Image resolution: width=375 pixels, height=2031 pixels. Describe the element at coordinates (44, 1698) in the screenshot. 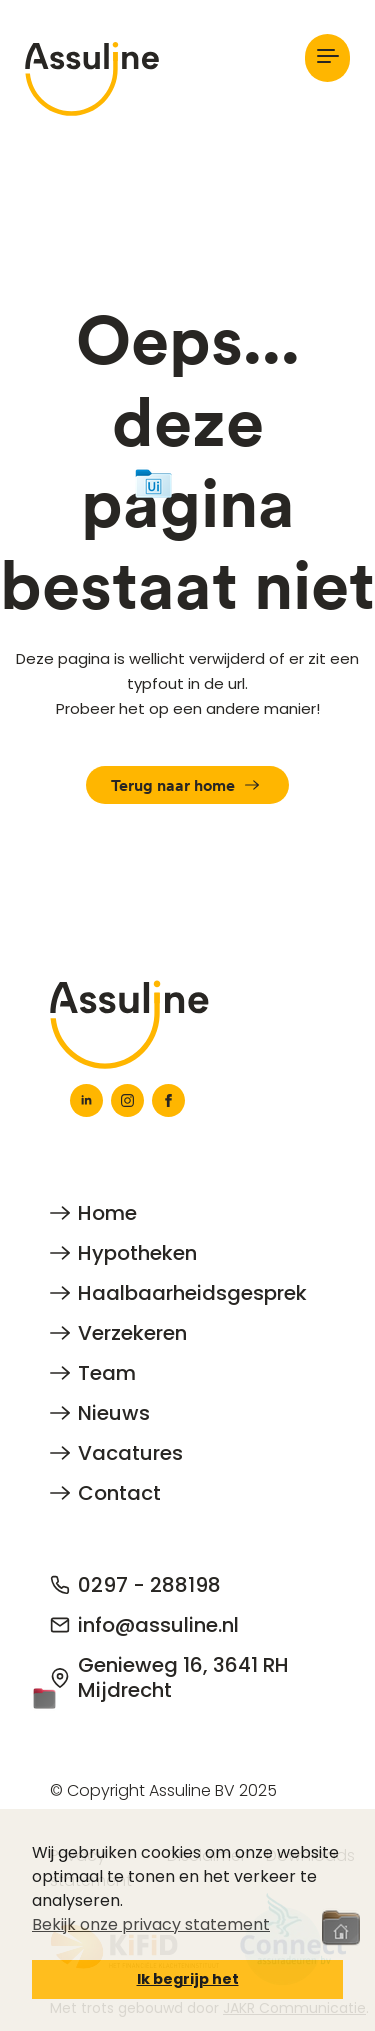

I see `open folder to view contents` at that location.